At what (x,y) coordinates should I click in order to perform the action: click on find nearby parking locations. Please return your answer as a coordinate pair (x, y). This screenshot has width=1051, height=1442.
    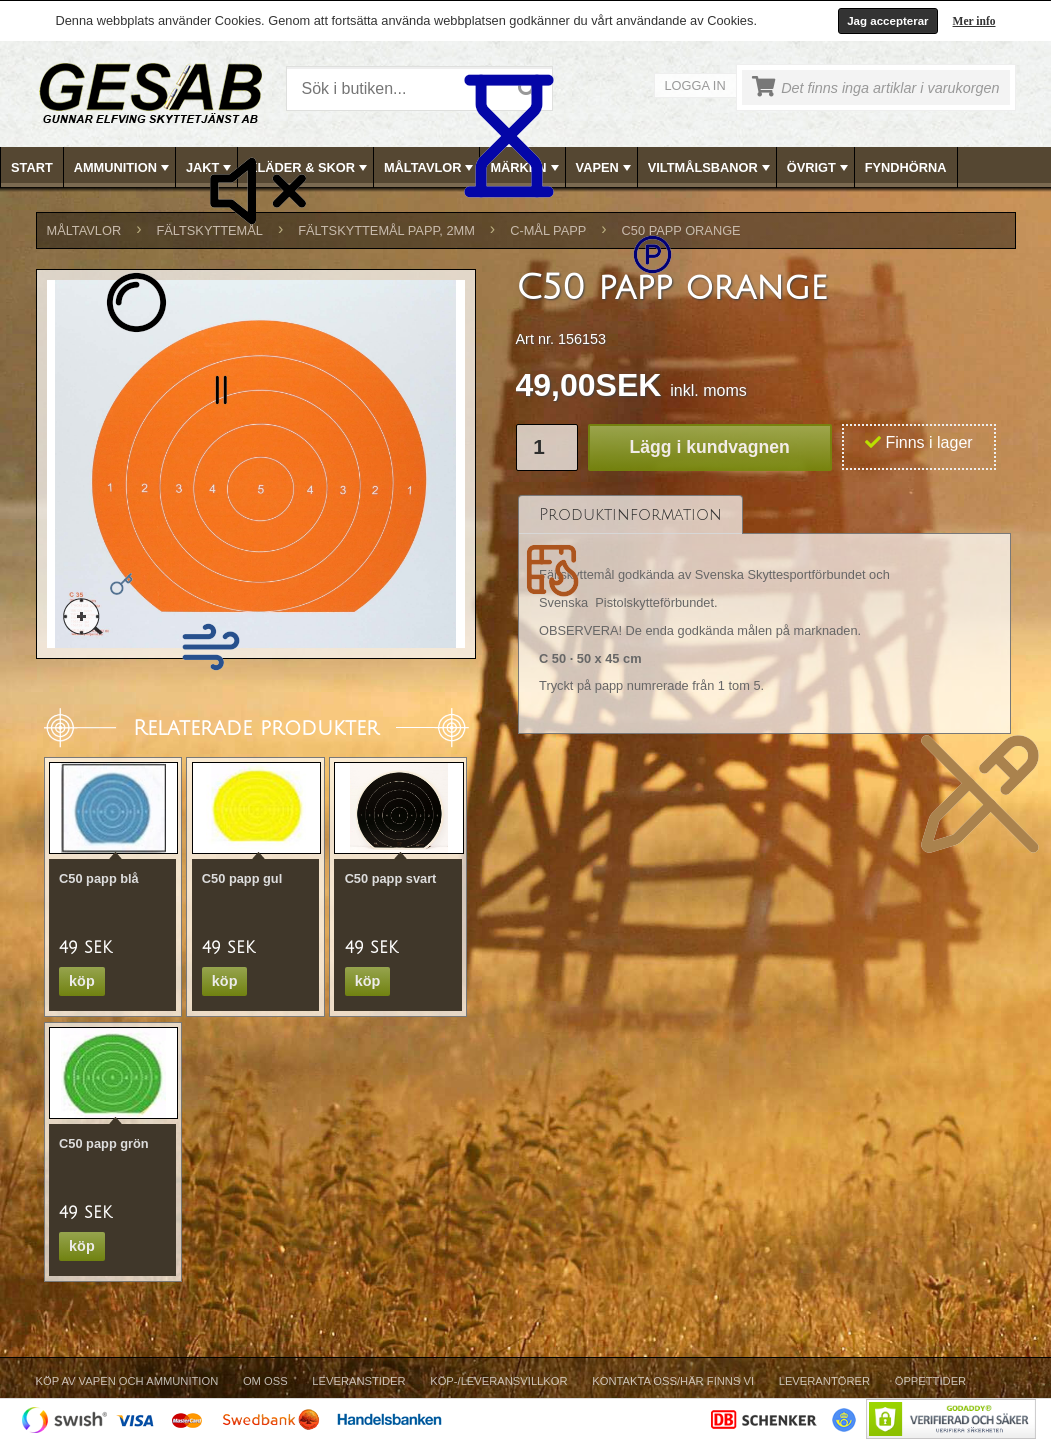
    Looking at the image, I should click on (652, 254).